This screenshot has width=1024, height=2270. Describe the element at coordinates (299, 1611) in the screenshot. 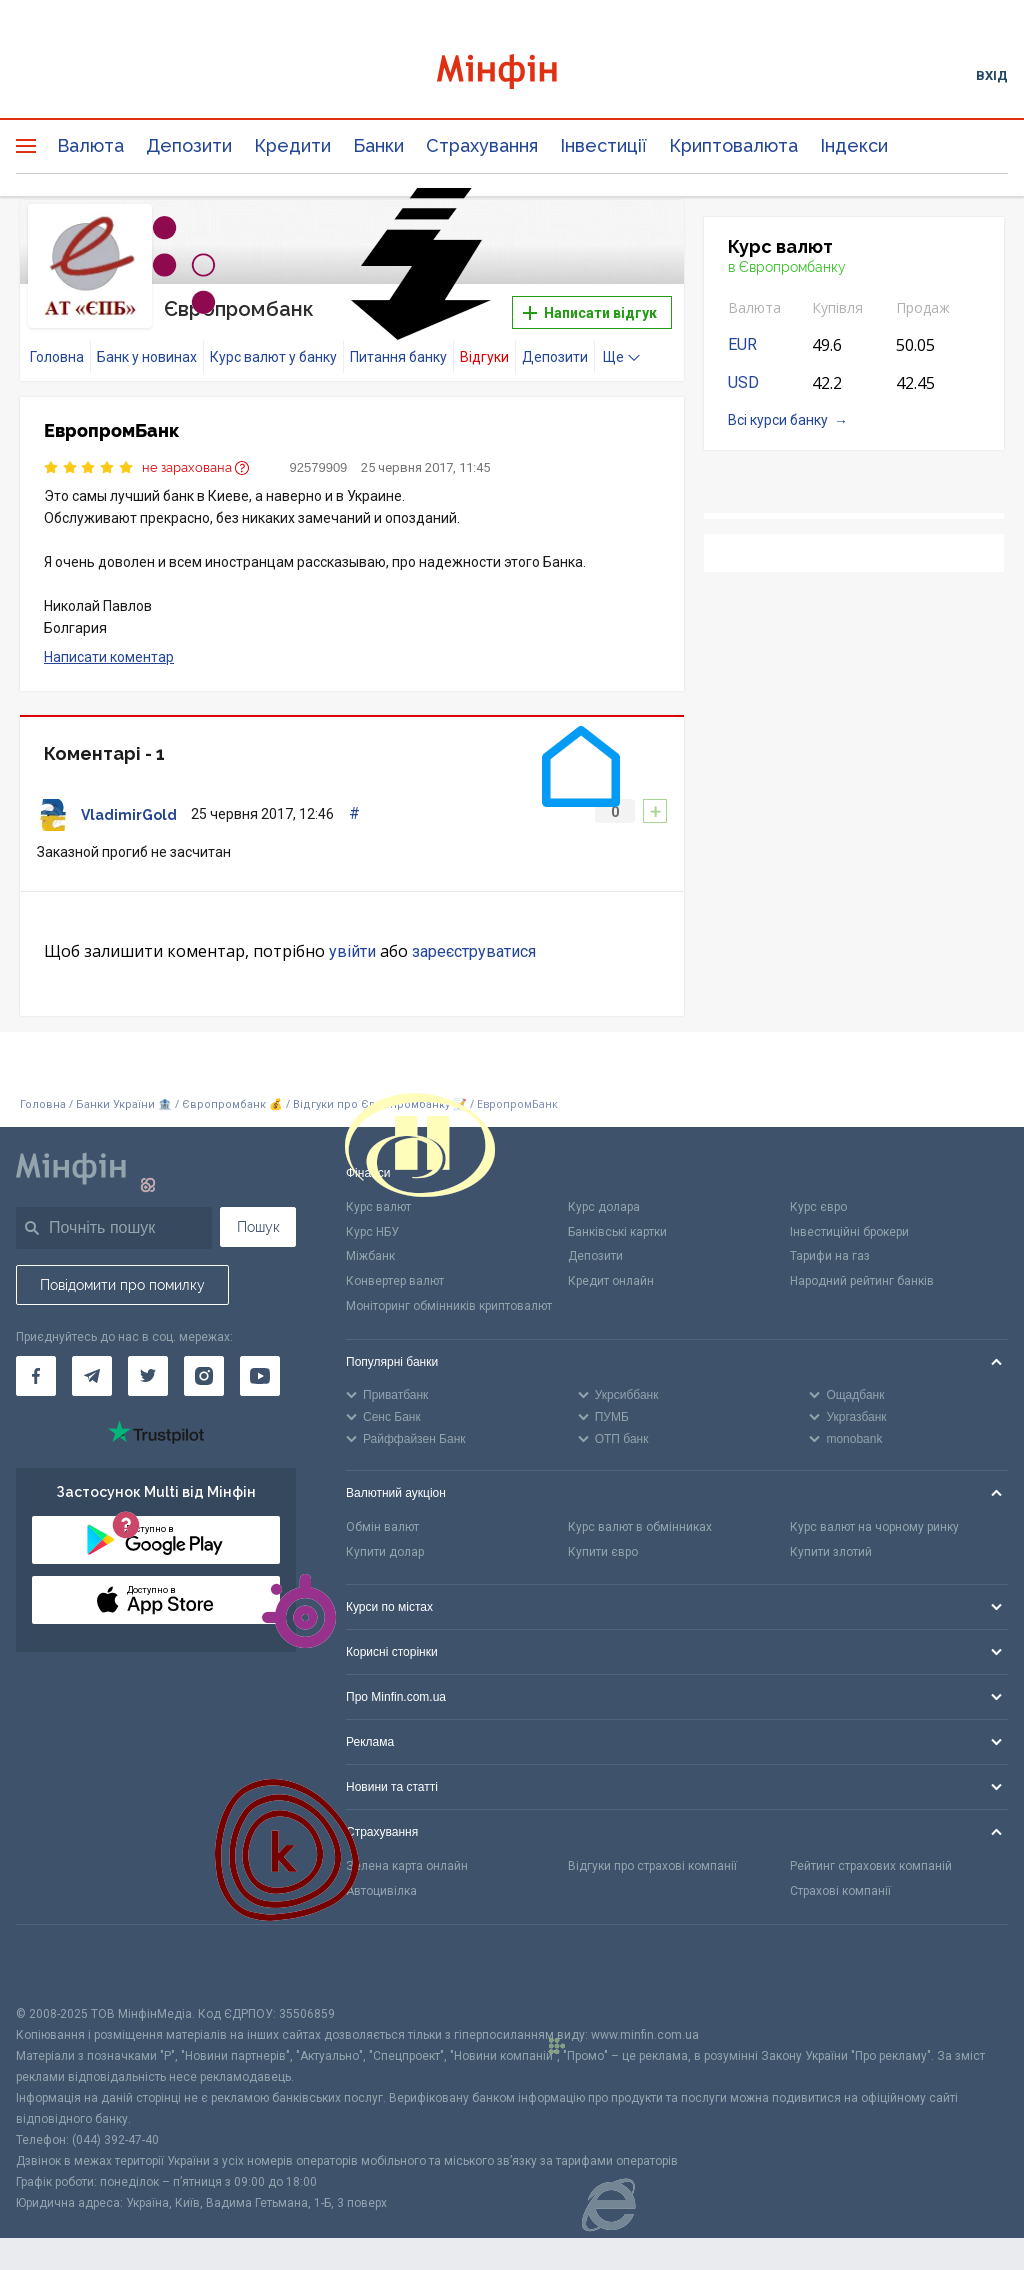

I see `visit the SteelSeries website or store` at that location.